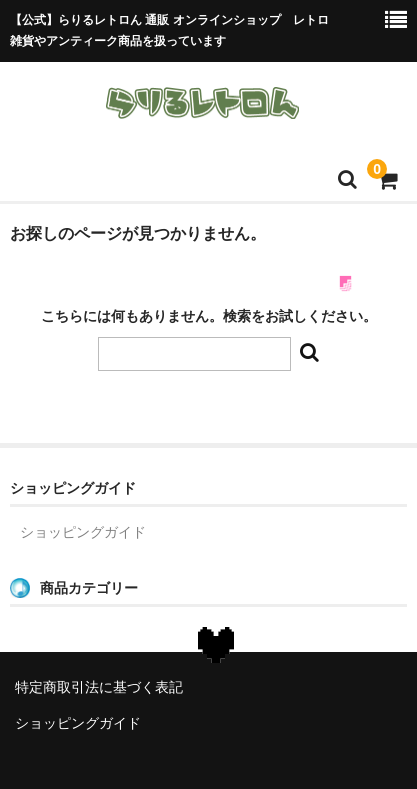 This screenshot has height=789, width=417. What do you see at coordinates (216, 645) in the screenshot?
I see `launch undertale game` at bounding box center [216, 645].